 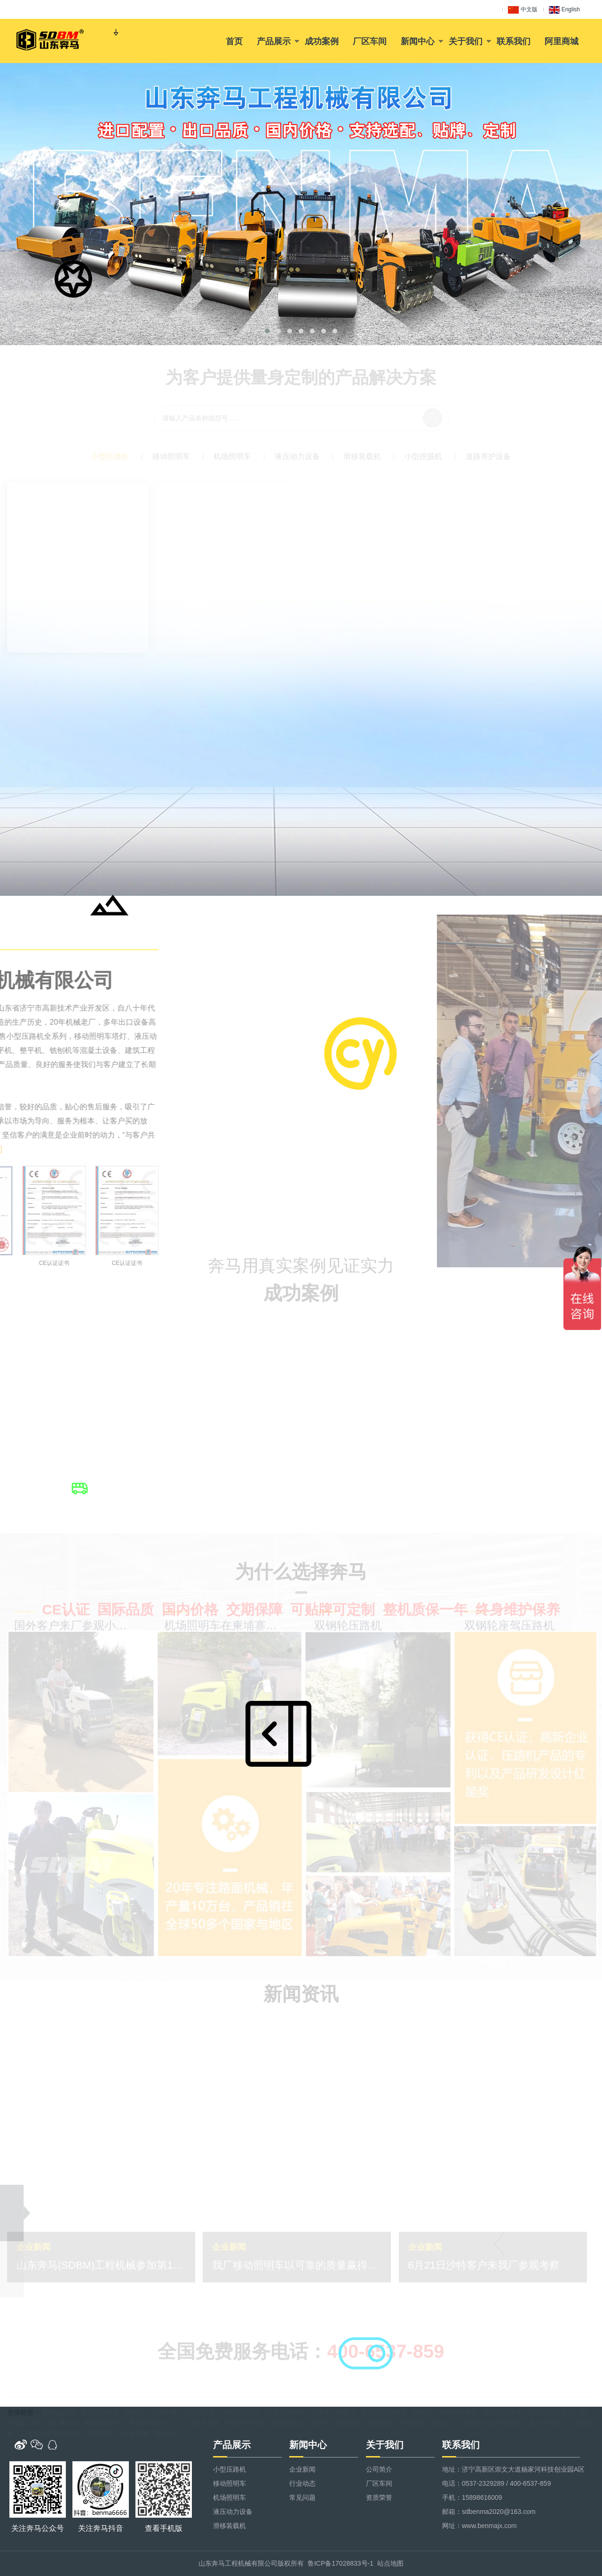 What do you see at coordinates (365, 2353) in the screenshot?
I see `toggle a setting on` at bounding box center [365, 2353].